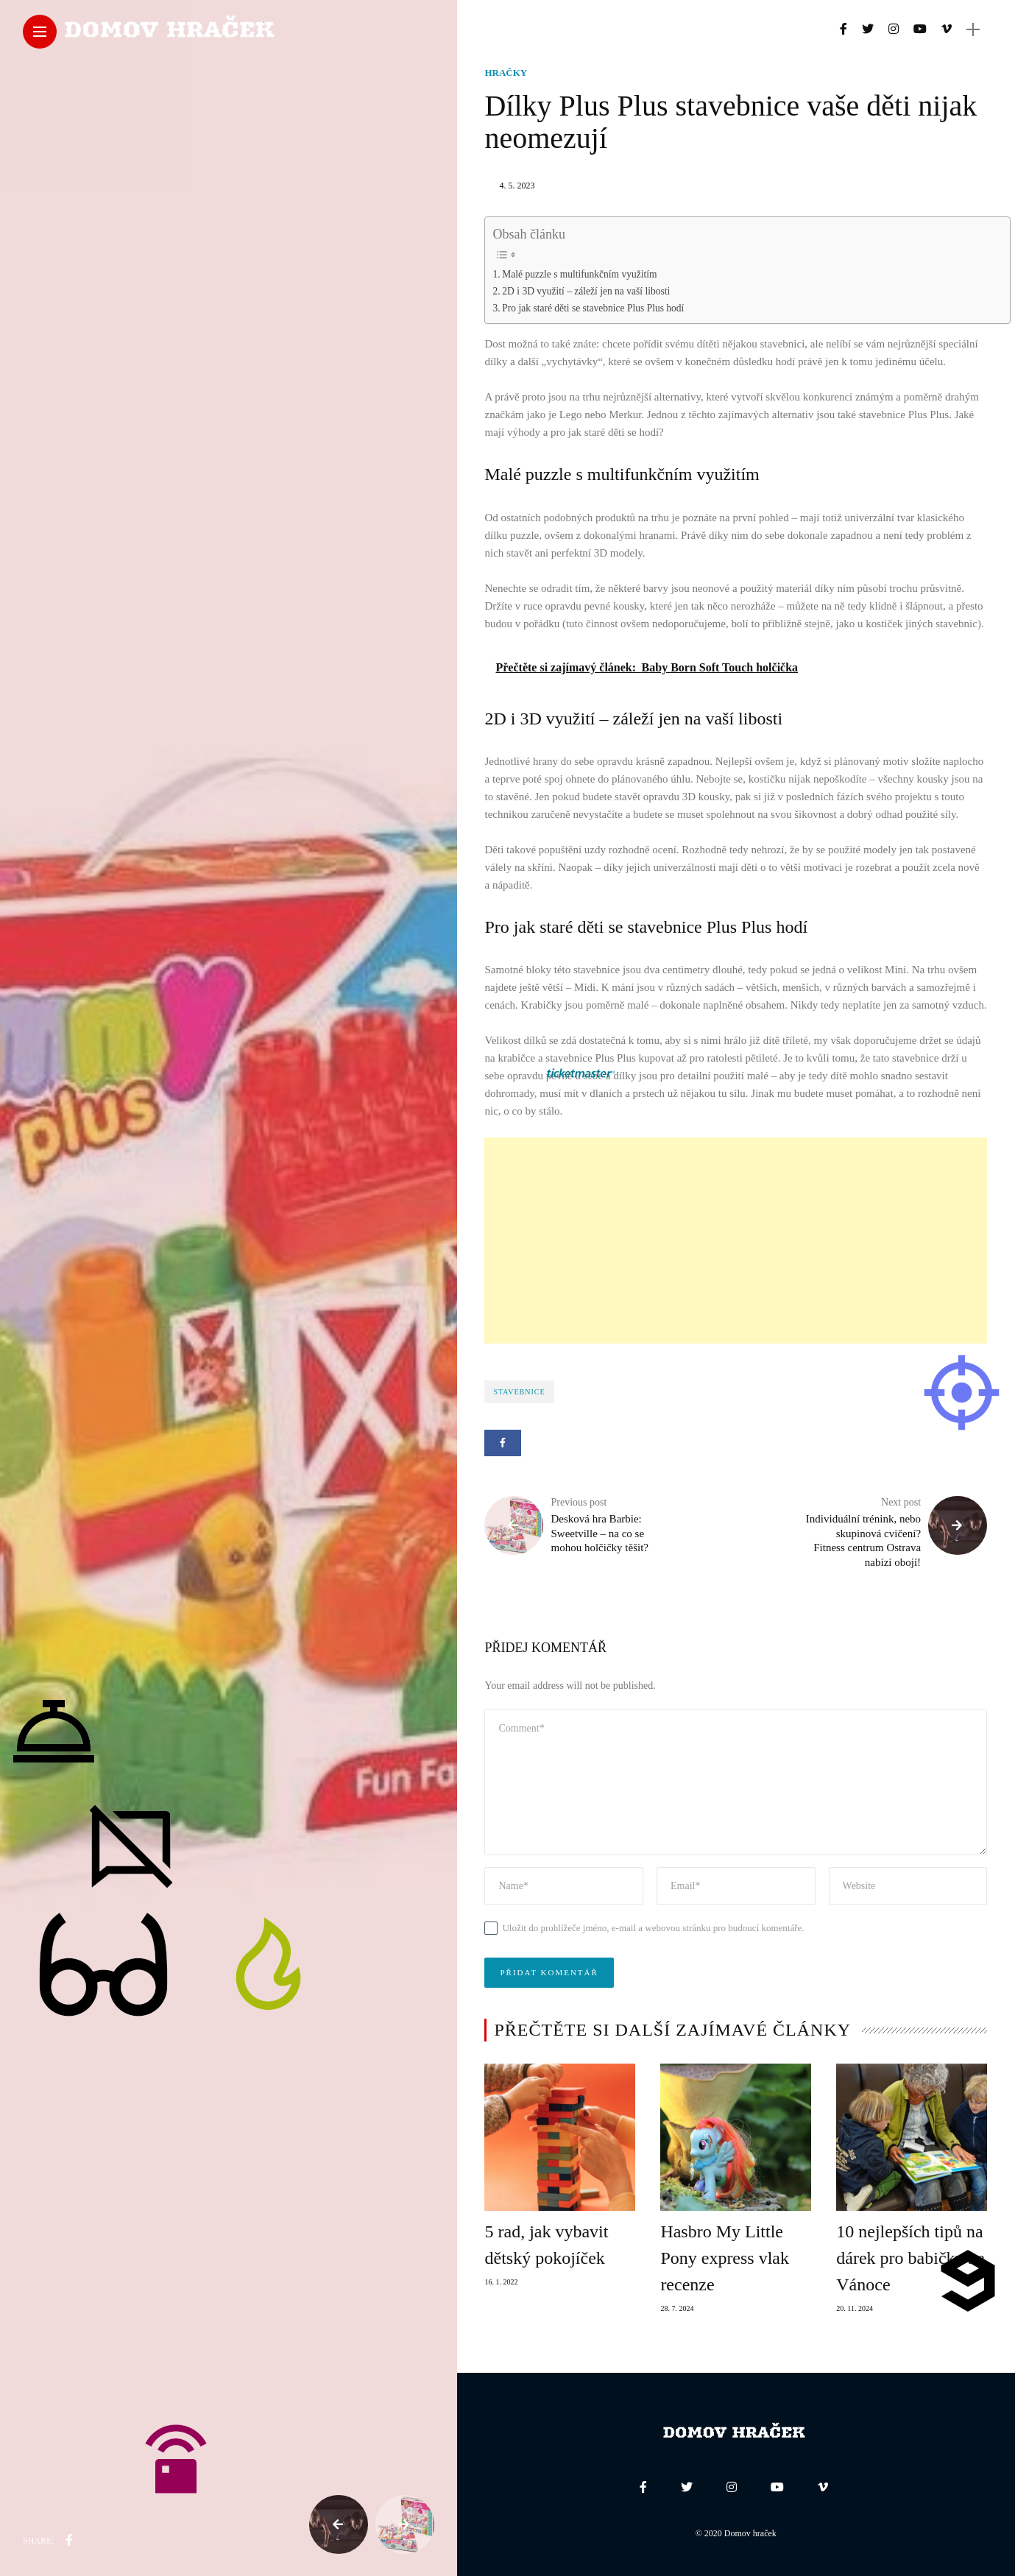 The image size is (1015, 2576). I want to click on open the Ticketmaster app, so click(581, 1073).